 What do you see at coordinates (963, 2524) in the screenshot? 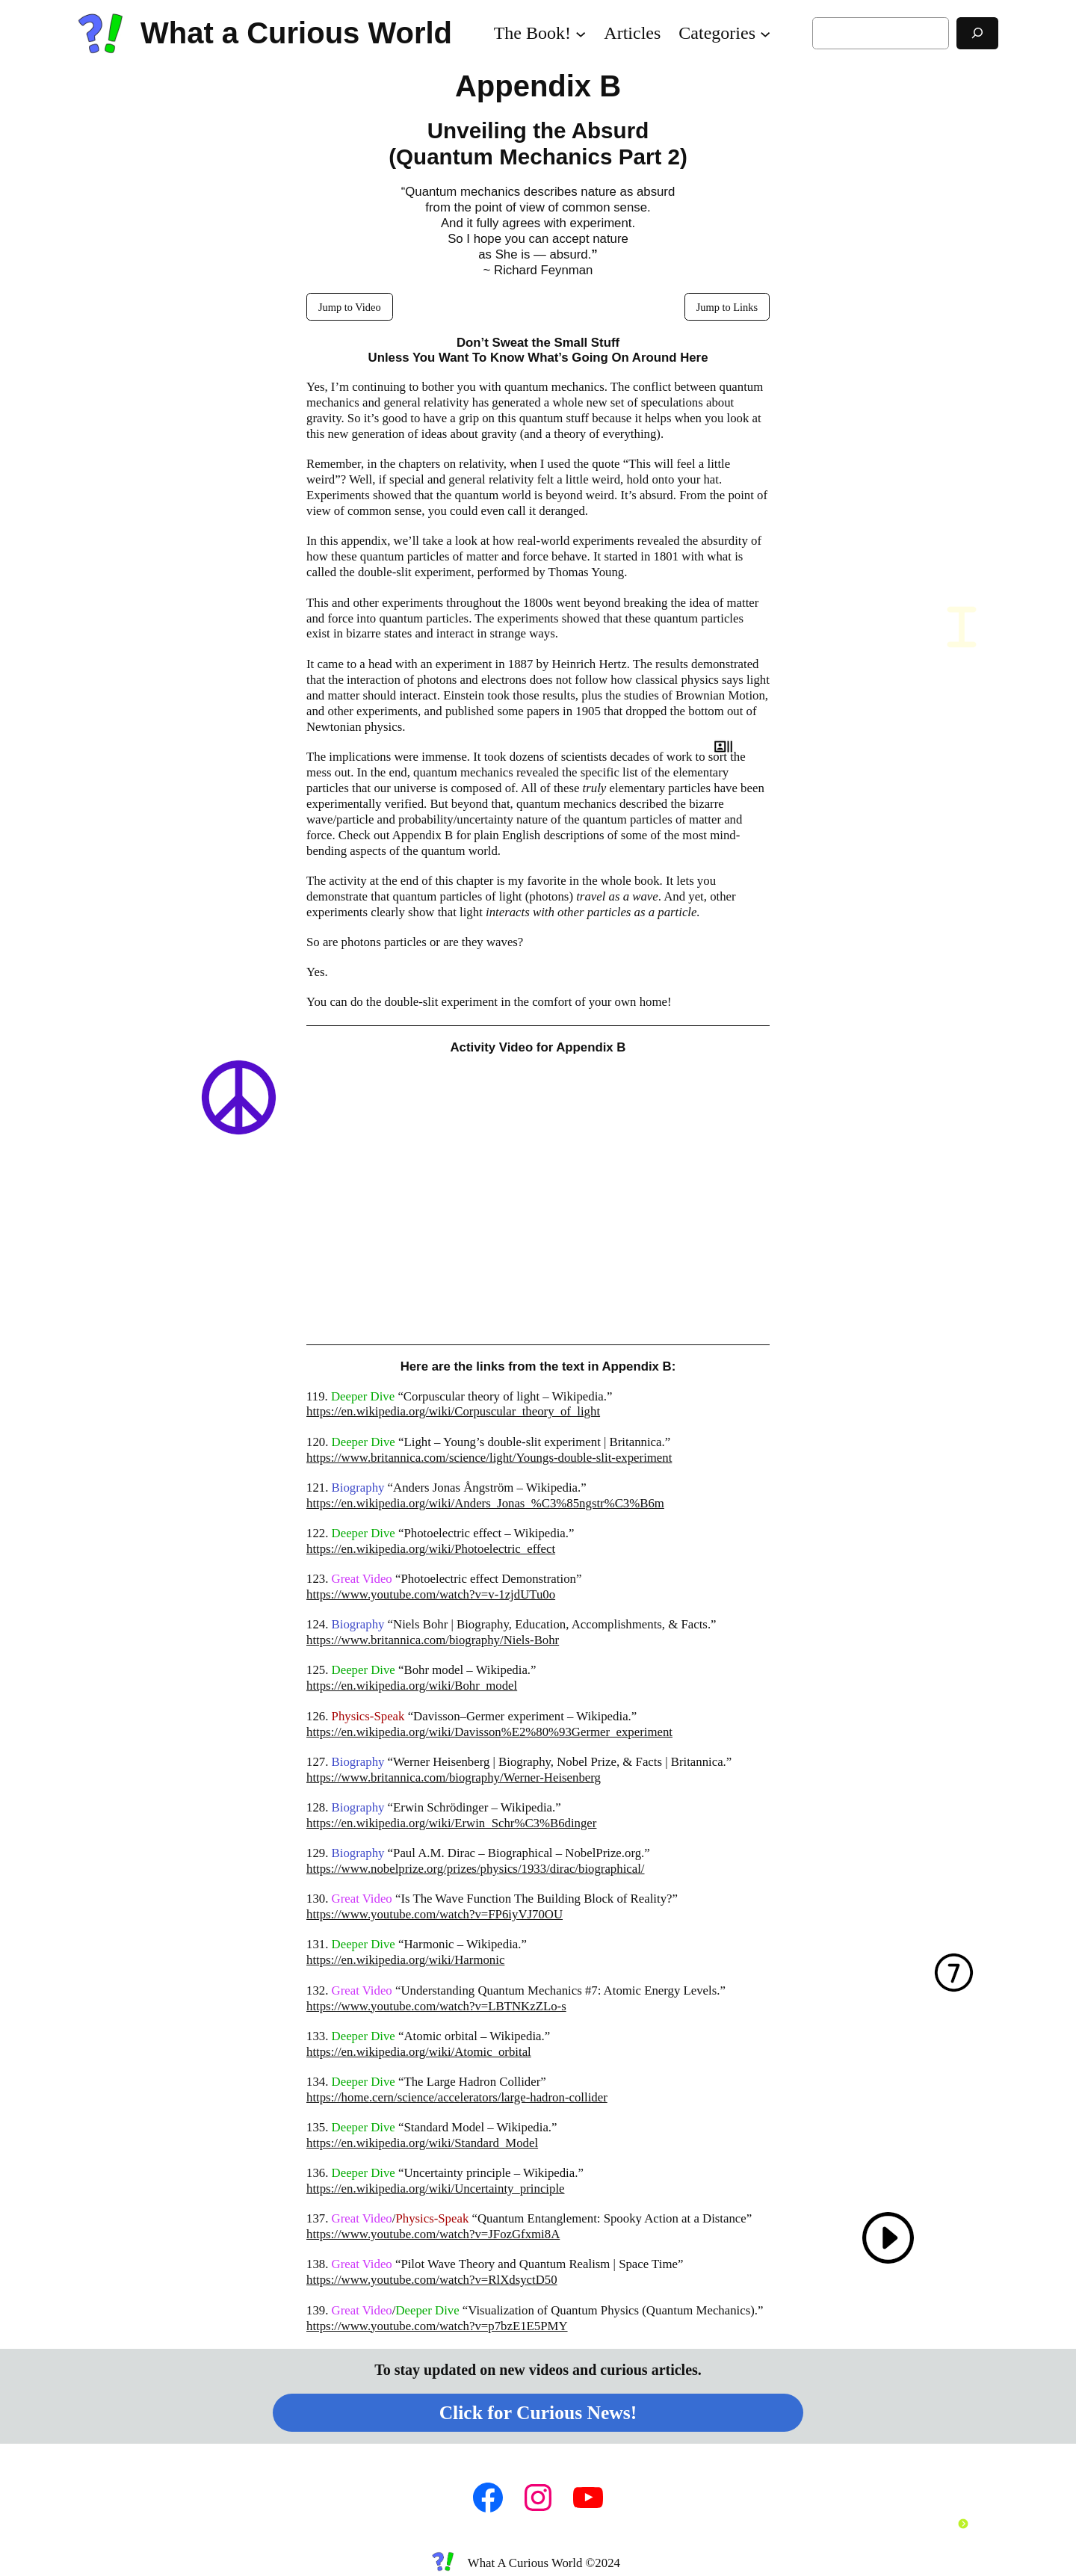
I see `go to the next item or page` at bounding box center [963, 2524].